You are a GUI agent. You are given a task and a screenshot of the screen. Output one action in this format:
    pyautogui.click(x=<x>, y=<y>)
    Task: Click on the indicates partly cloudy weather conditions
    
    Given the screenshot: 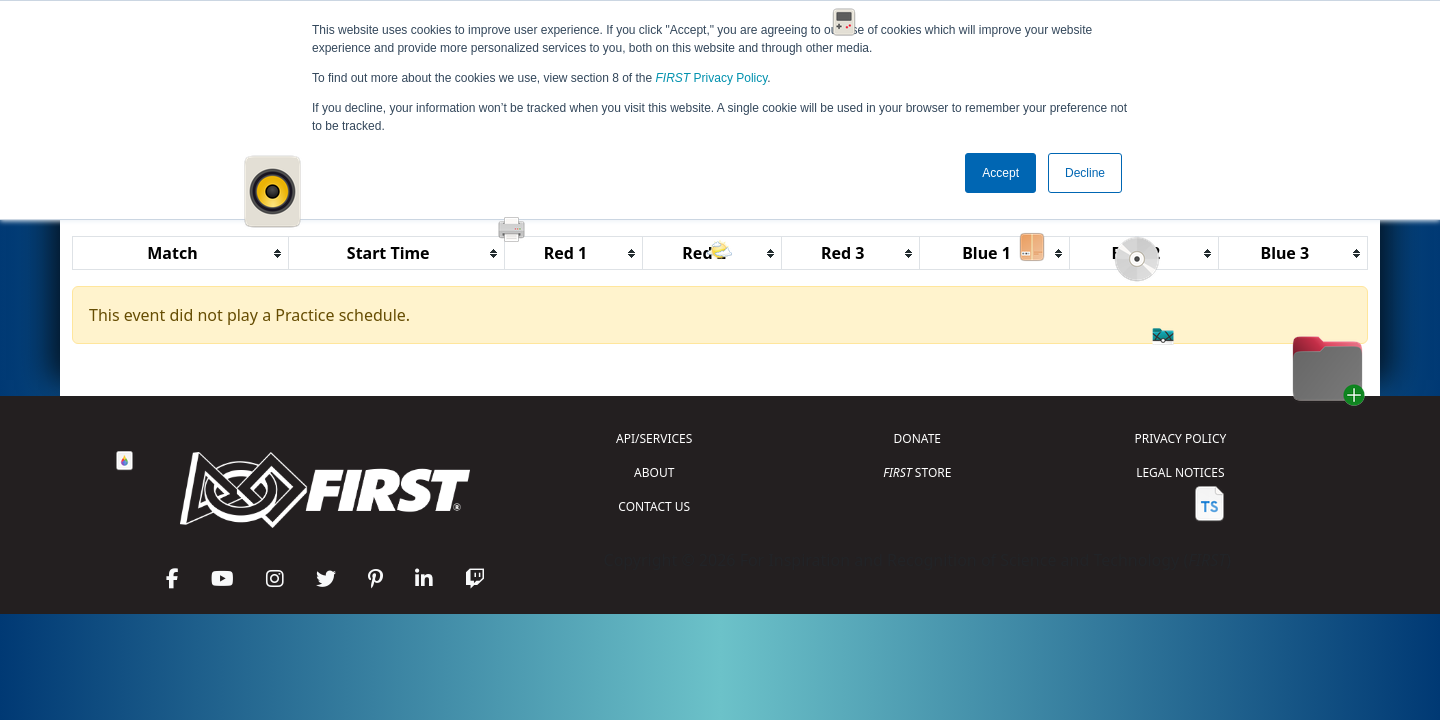 What is the action you would take?
    pyautogui.click(x=719, y=250)
    